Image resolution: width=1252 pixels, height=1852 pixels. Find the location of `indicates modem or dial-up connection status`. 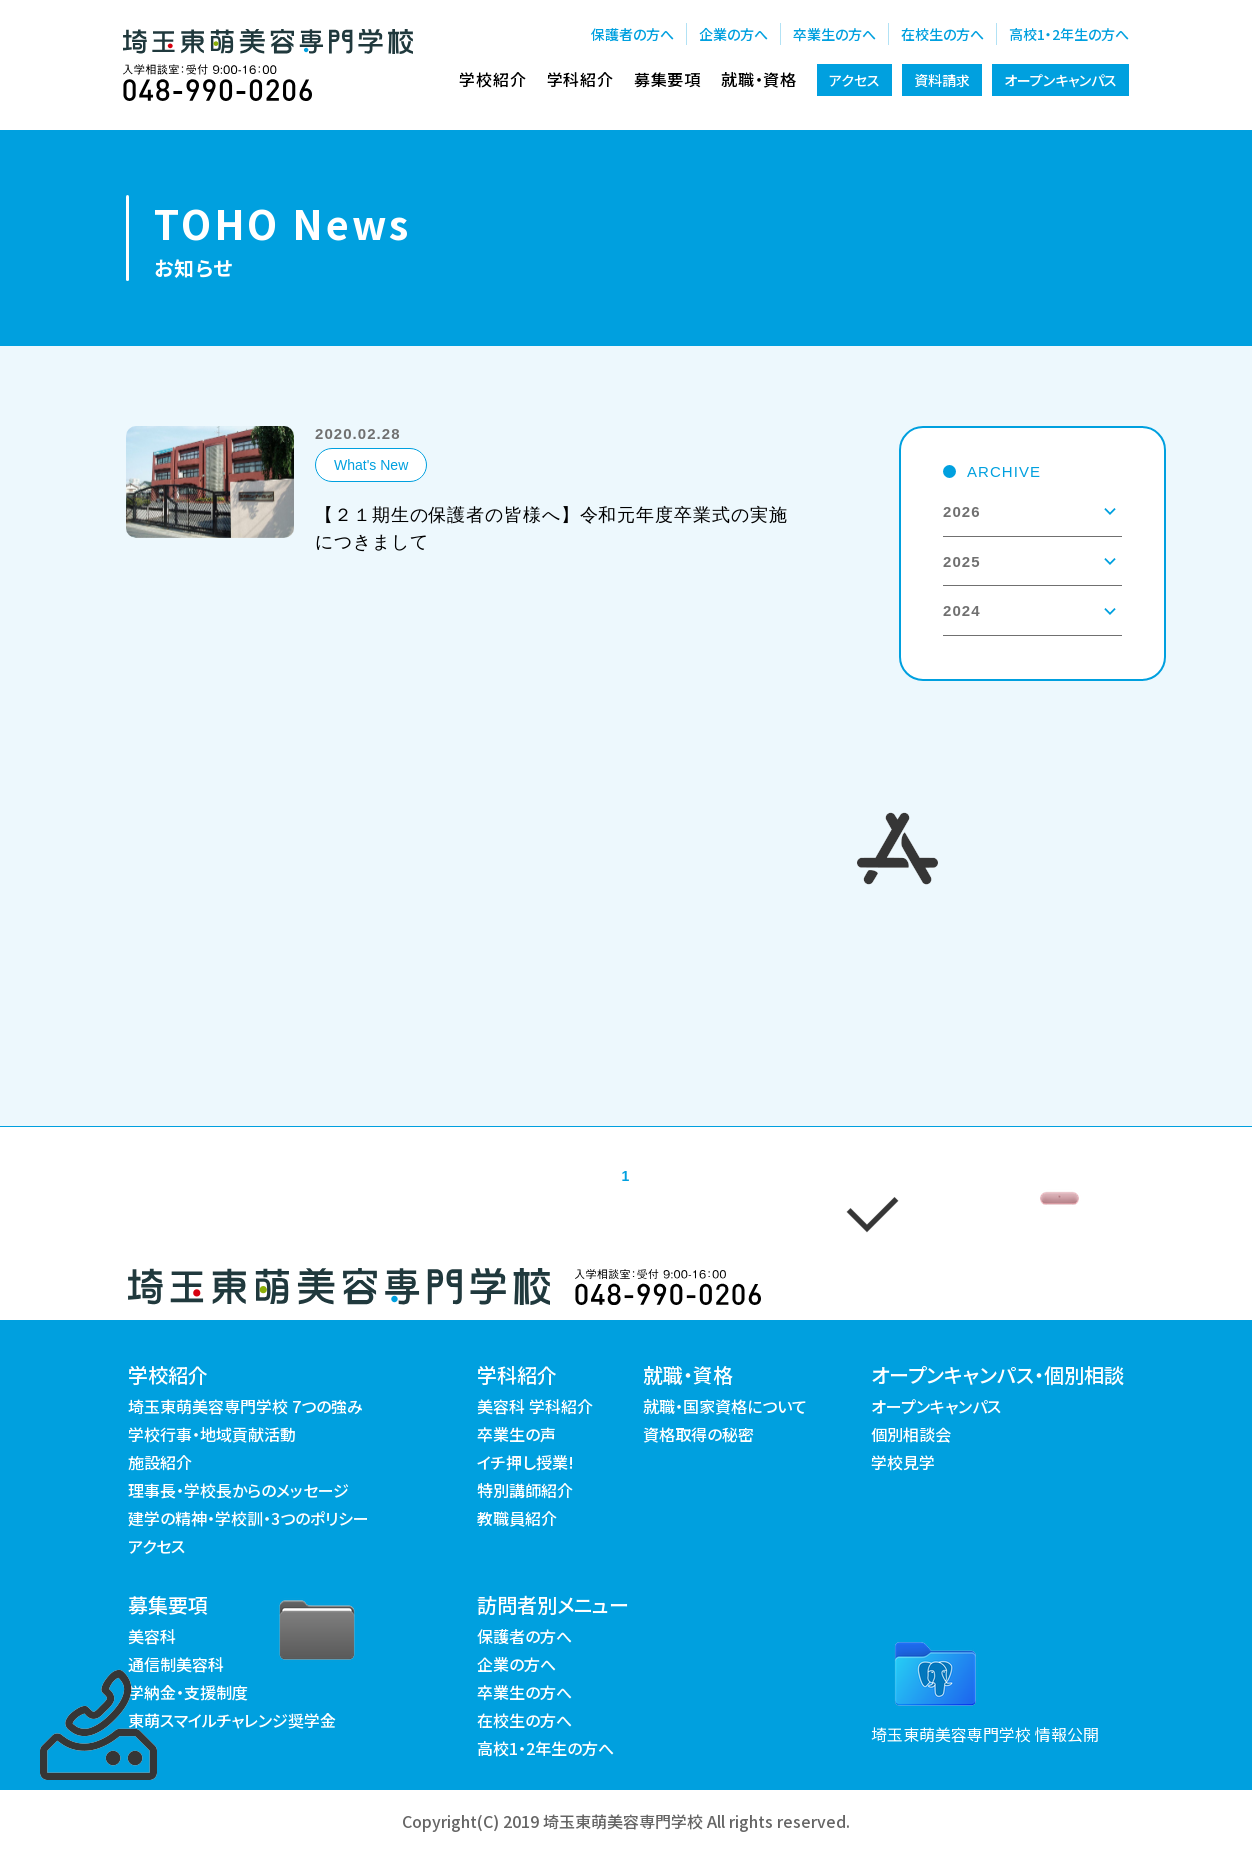

indicates modem or dial-up connection status is located at coordinates (98, 1721).